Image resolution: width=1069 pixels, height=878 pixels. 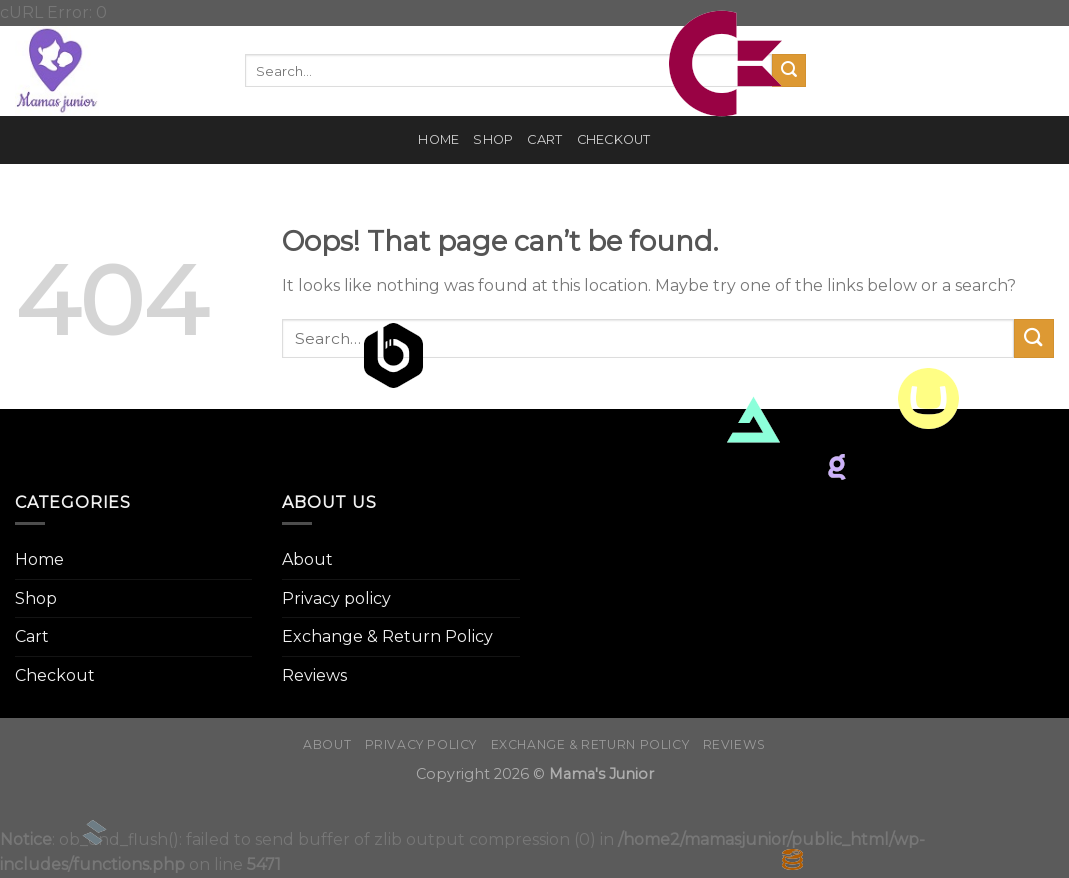 What do you see at coordinates (928, 398) in the screenshot?
I see `umbraco content management system logo` at bounding box center [928, 398].